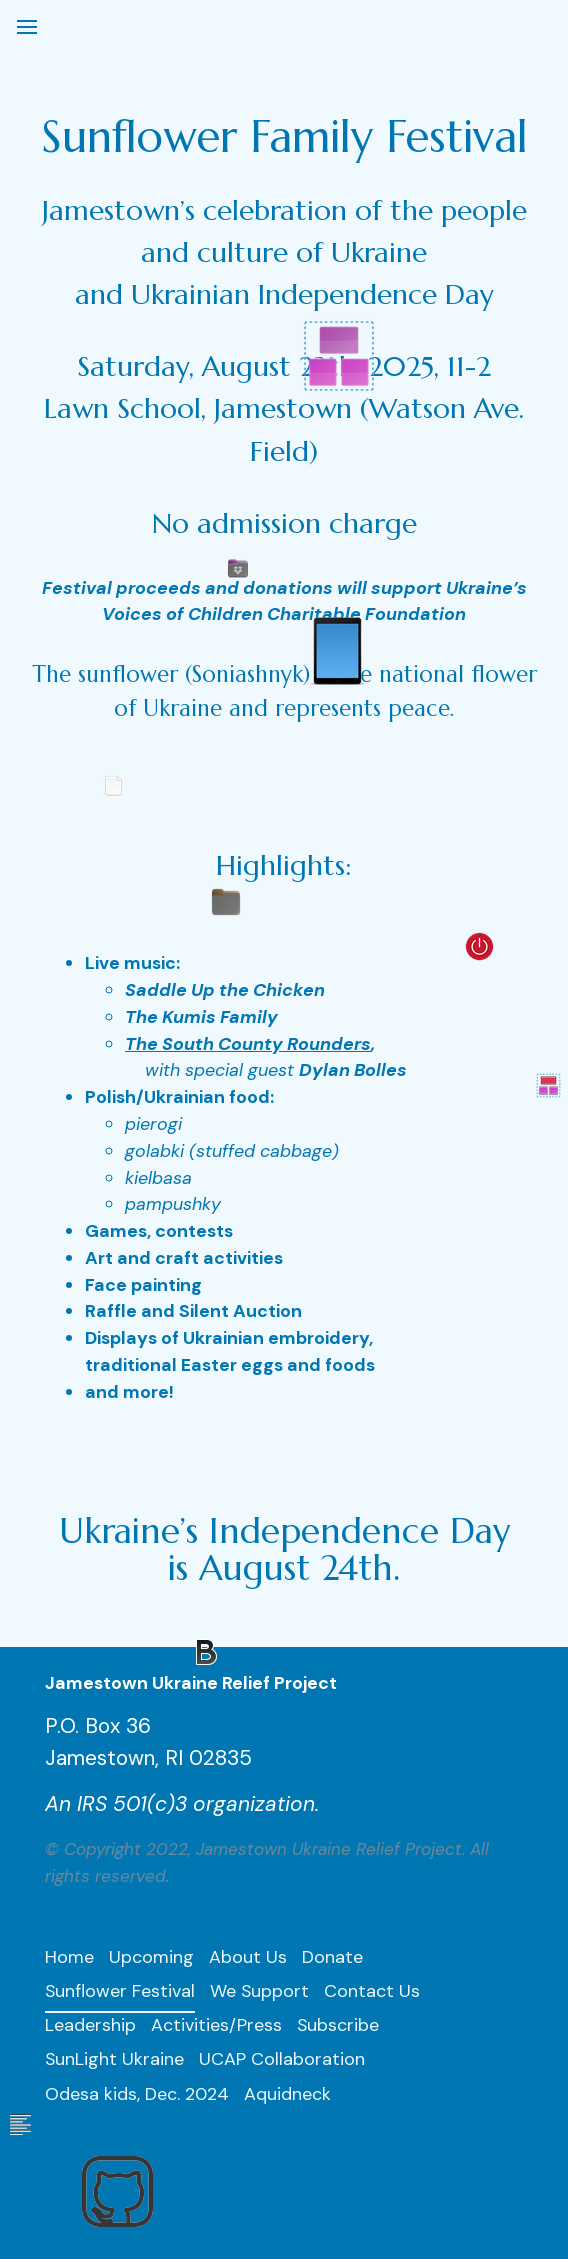 This screenshot has width=568, height=2259. Describe the element at coordinates (479, 946) in the screenshot. I see `shut down the system` at that location.